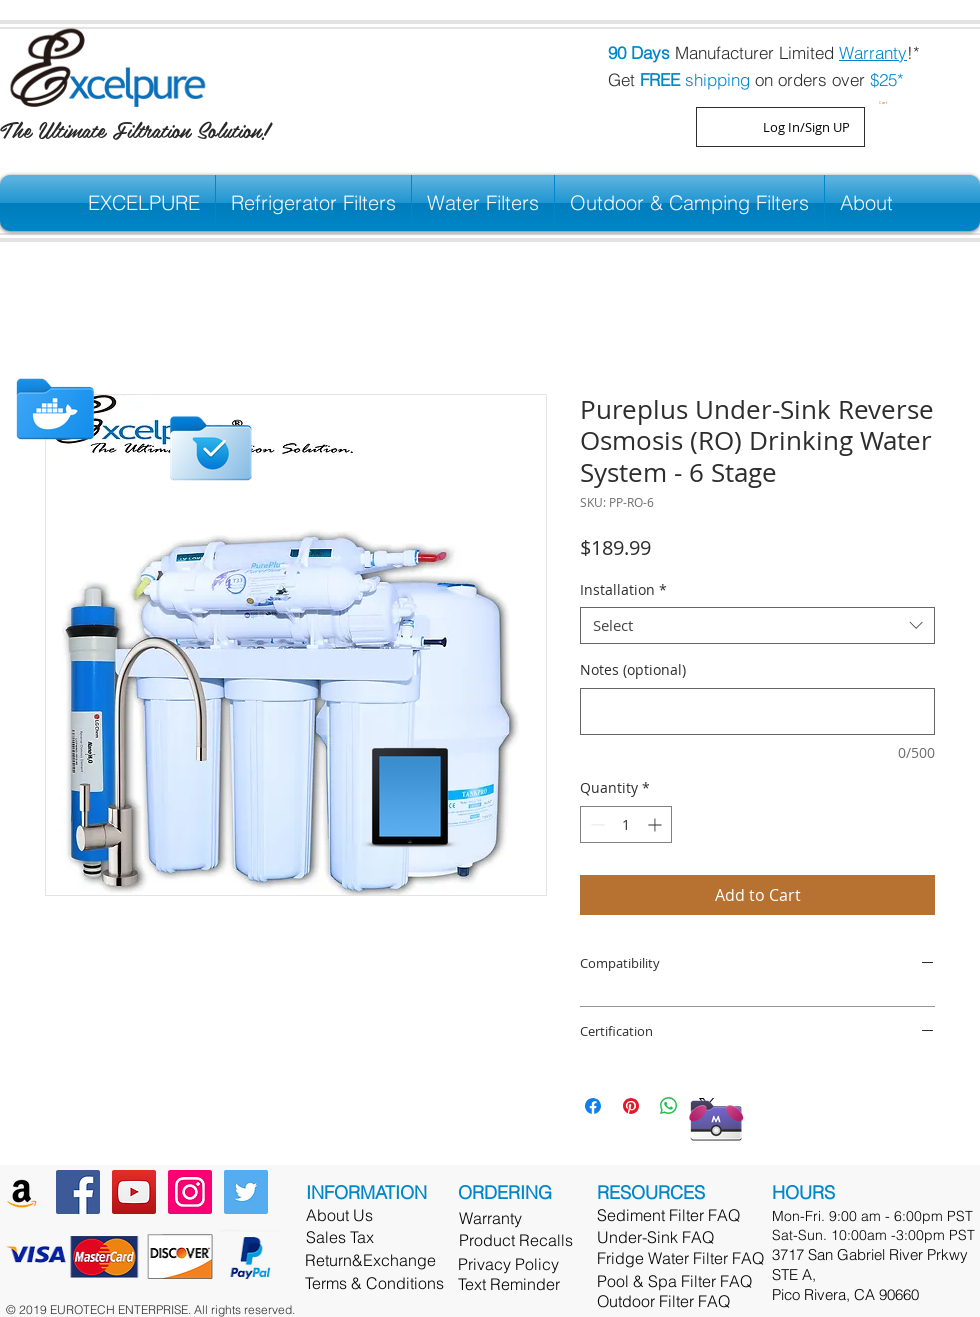 This screenshot has height=1317, width=980. What do you see at coordinates (210, 450) in the screenshot?
I see `open microsoft kaizala files folder` at bounding box center [210, 450].